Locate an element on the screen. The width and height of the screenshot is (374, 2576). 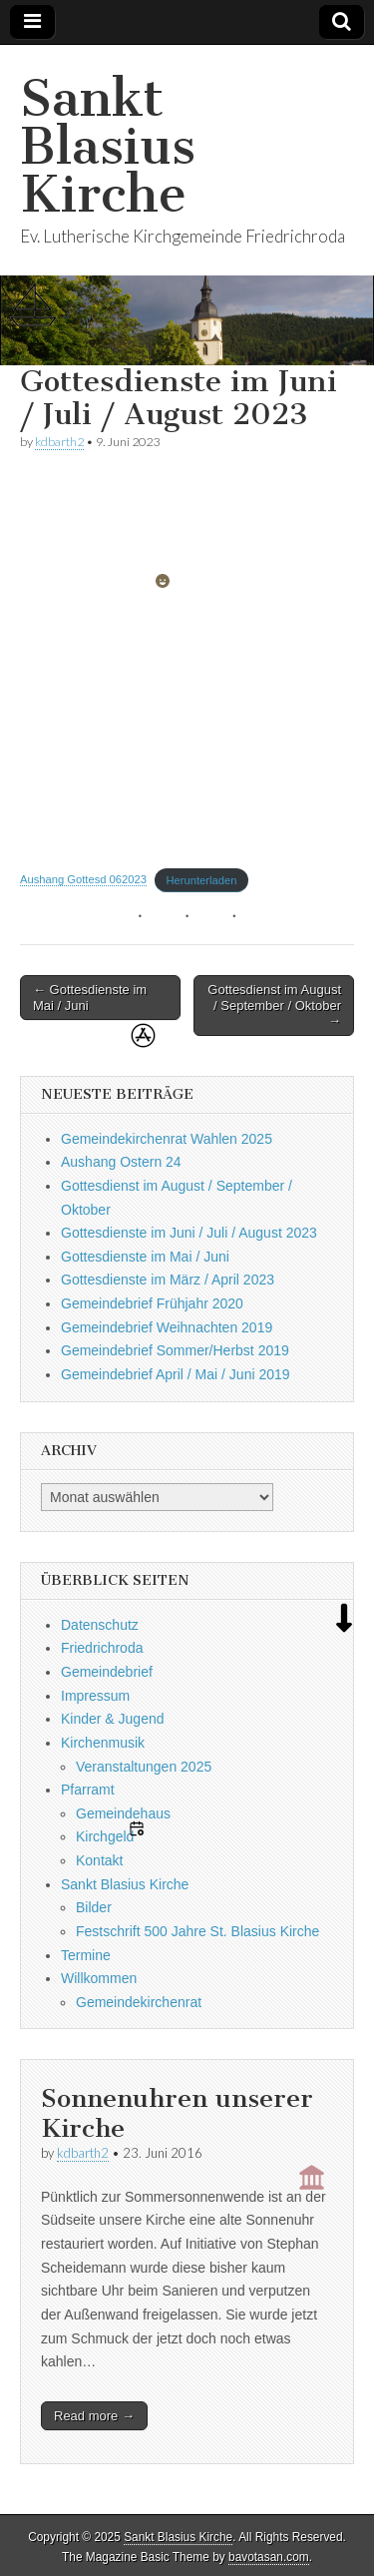
rate your experience positively is located at coordinates (163, 581).